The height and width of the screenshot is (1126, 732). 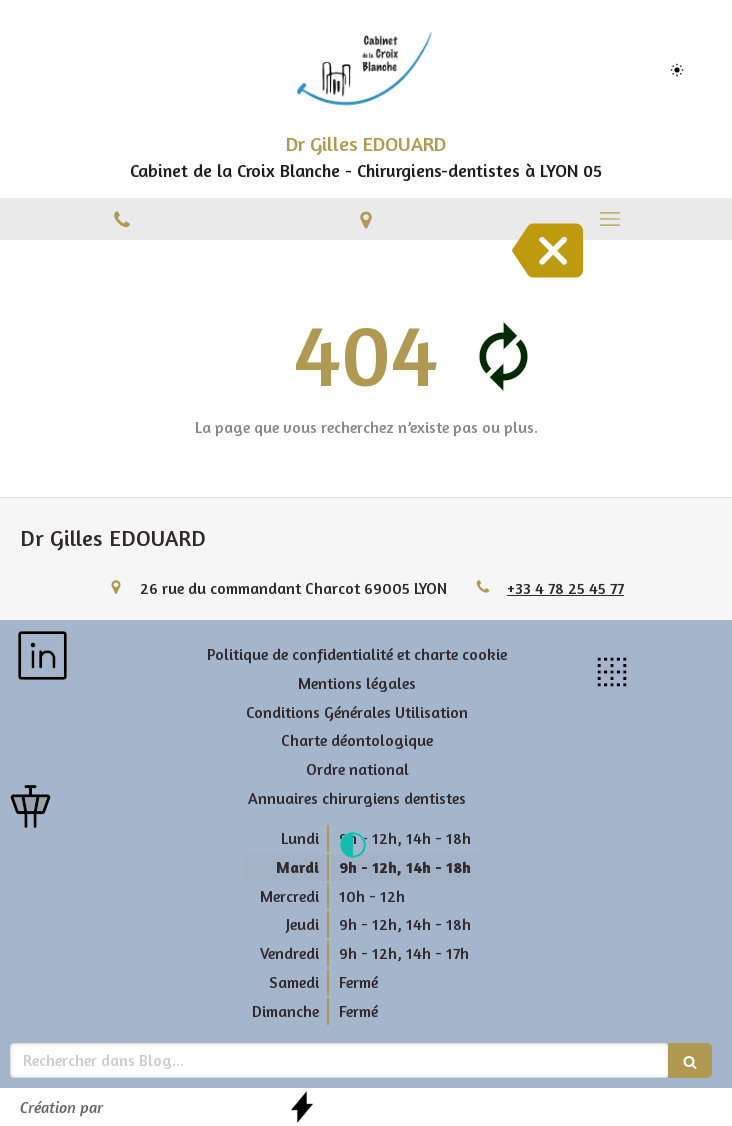 I want to click on open LinkedIn profile or app, so click(x=42, y=655).